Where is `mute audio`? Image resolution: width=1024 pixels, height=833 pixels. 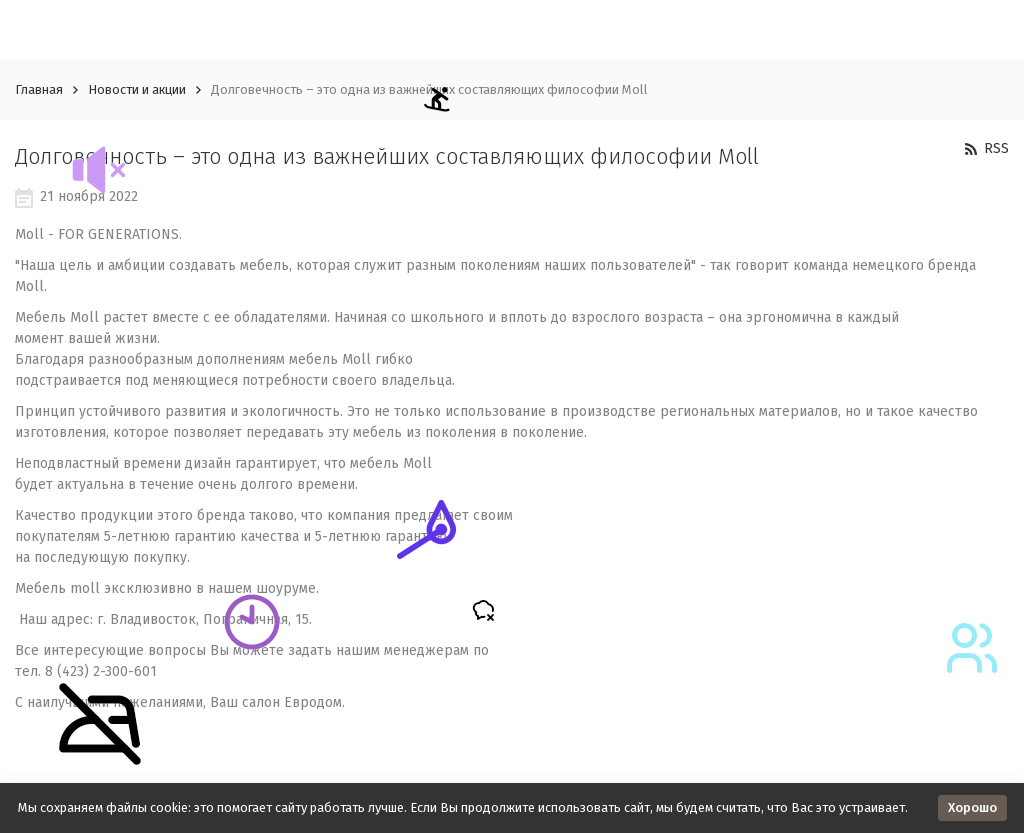 mute audio is located at coordinates (98, 170).